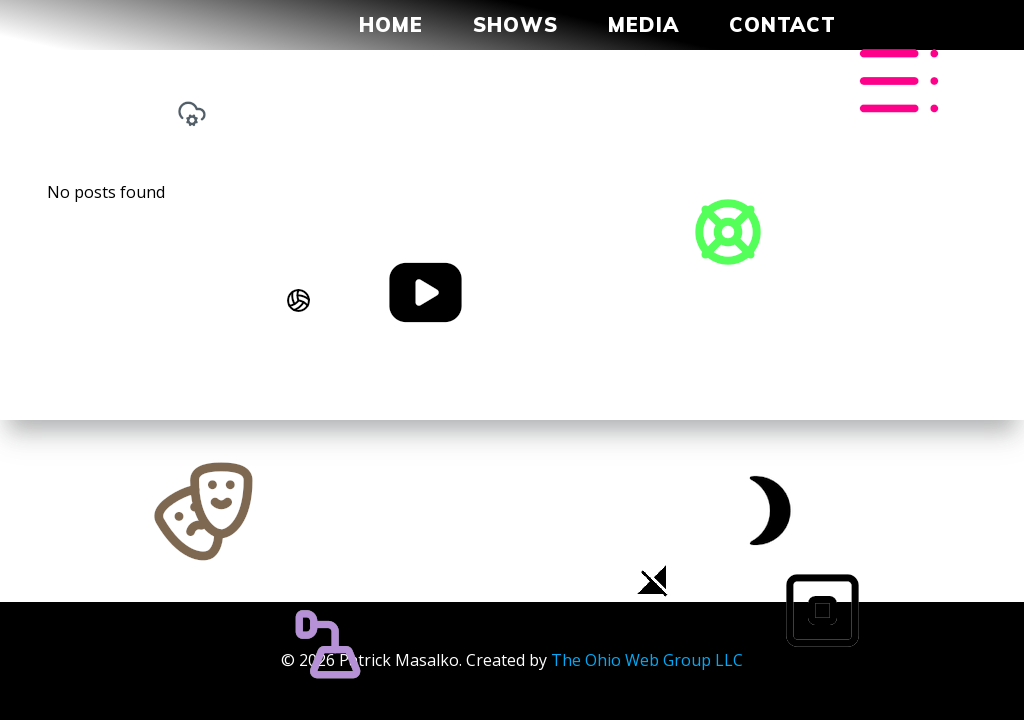 The height and width of the screenshot is (720, 1024). Describe the element at coordinates (298, 300) in the screenshot. I see `view volleyball or beach sports activities` at that location.